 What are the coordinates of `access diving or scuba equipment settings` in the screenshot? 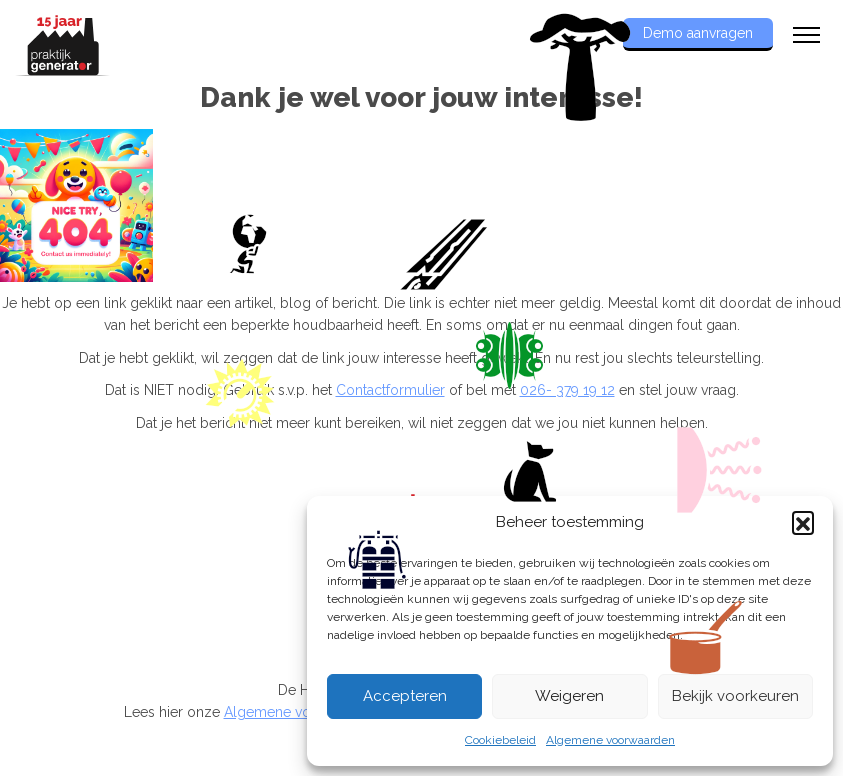 It's located at (378, 559).